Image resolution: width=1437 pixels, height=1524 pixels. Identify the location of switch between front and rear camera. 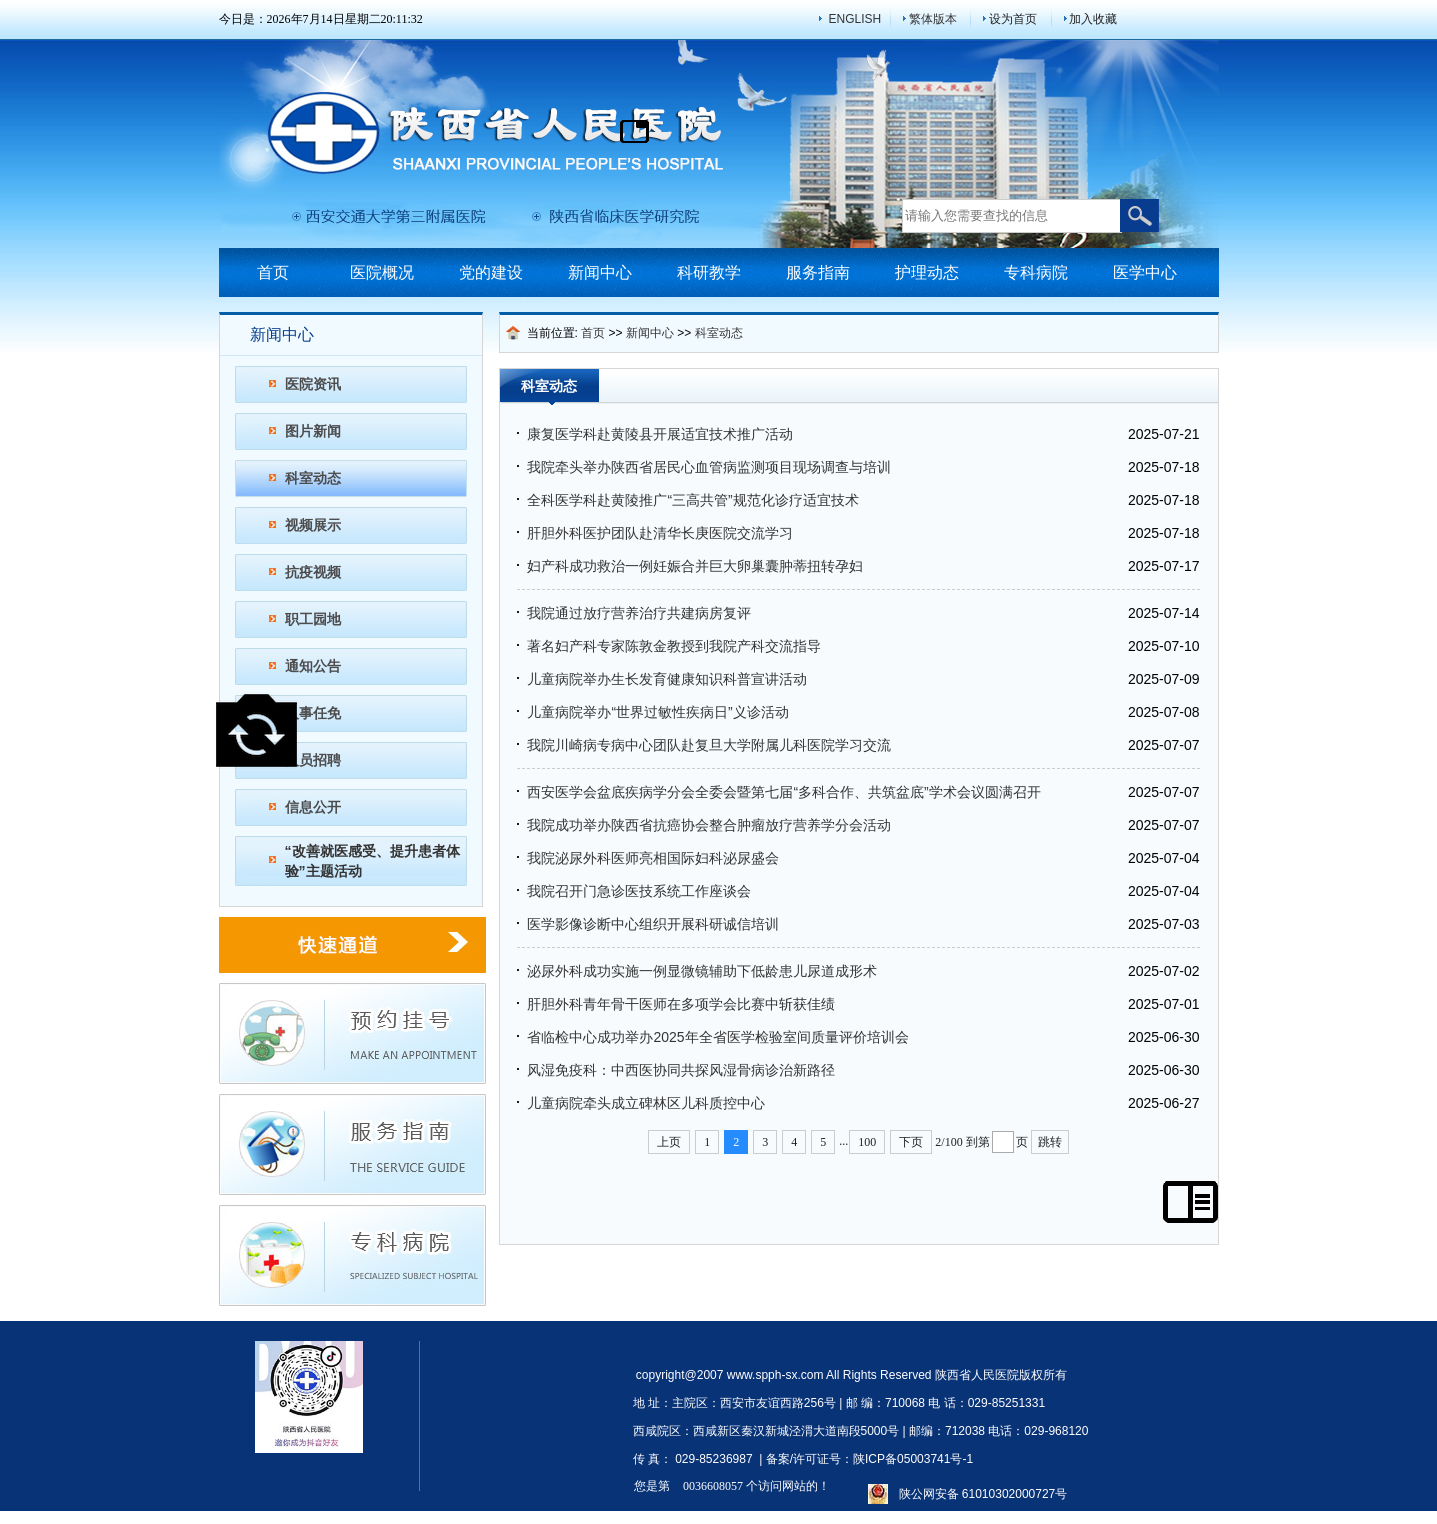
(256, 730).